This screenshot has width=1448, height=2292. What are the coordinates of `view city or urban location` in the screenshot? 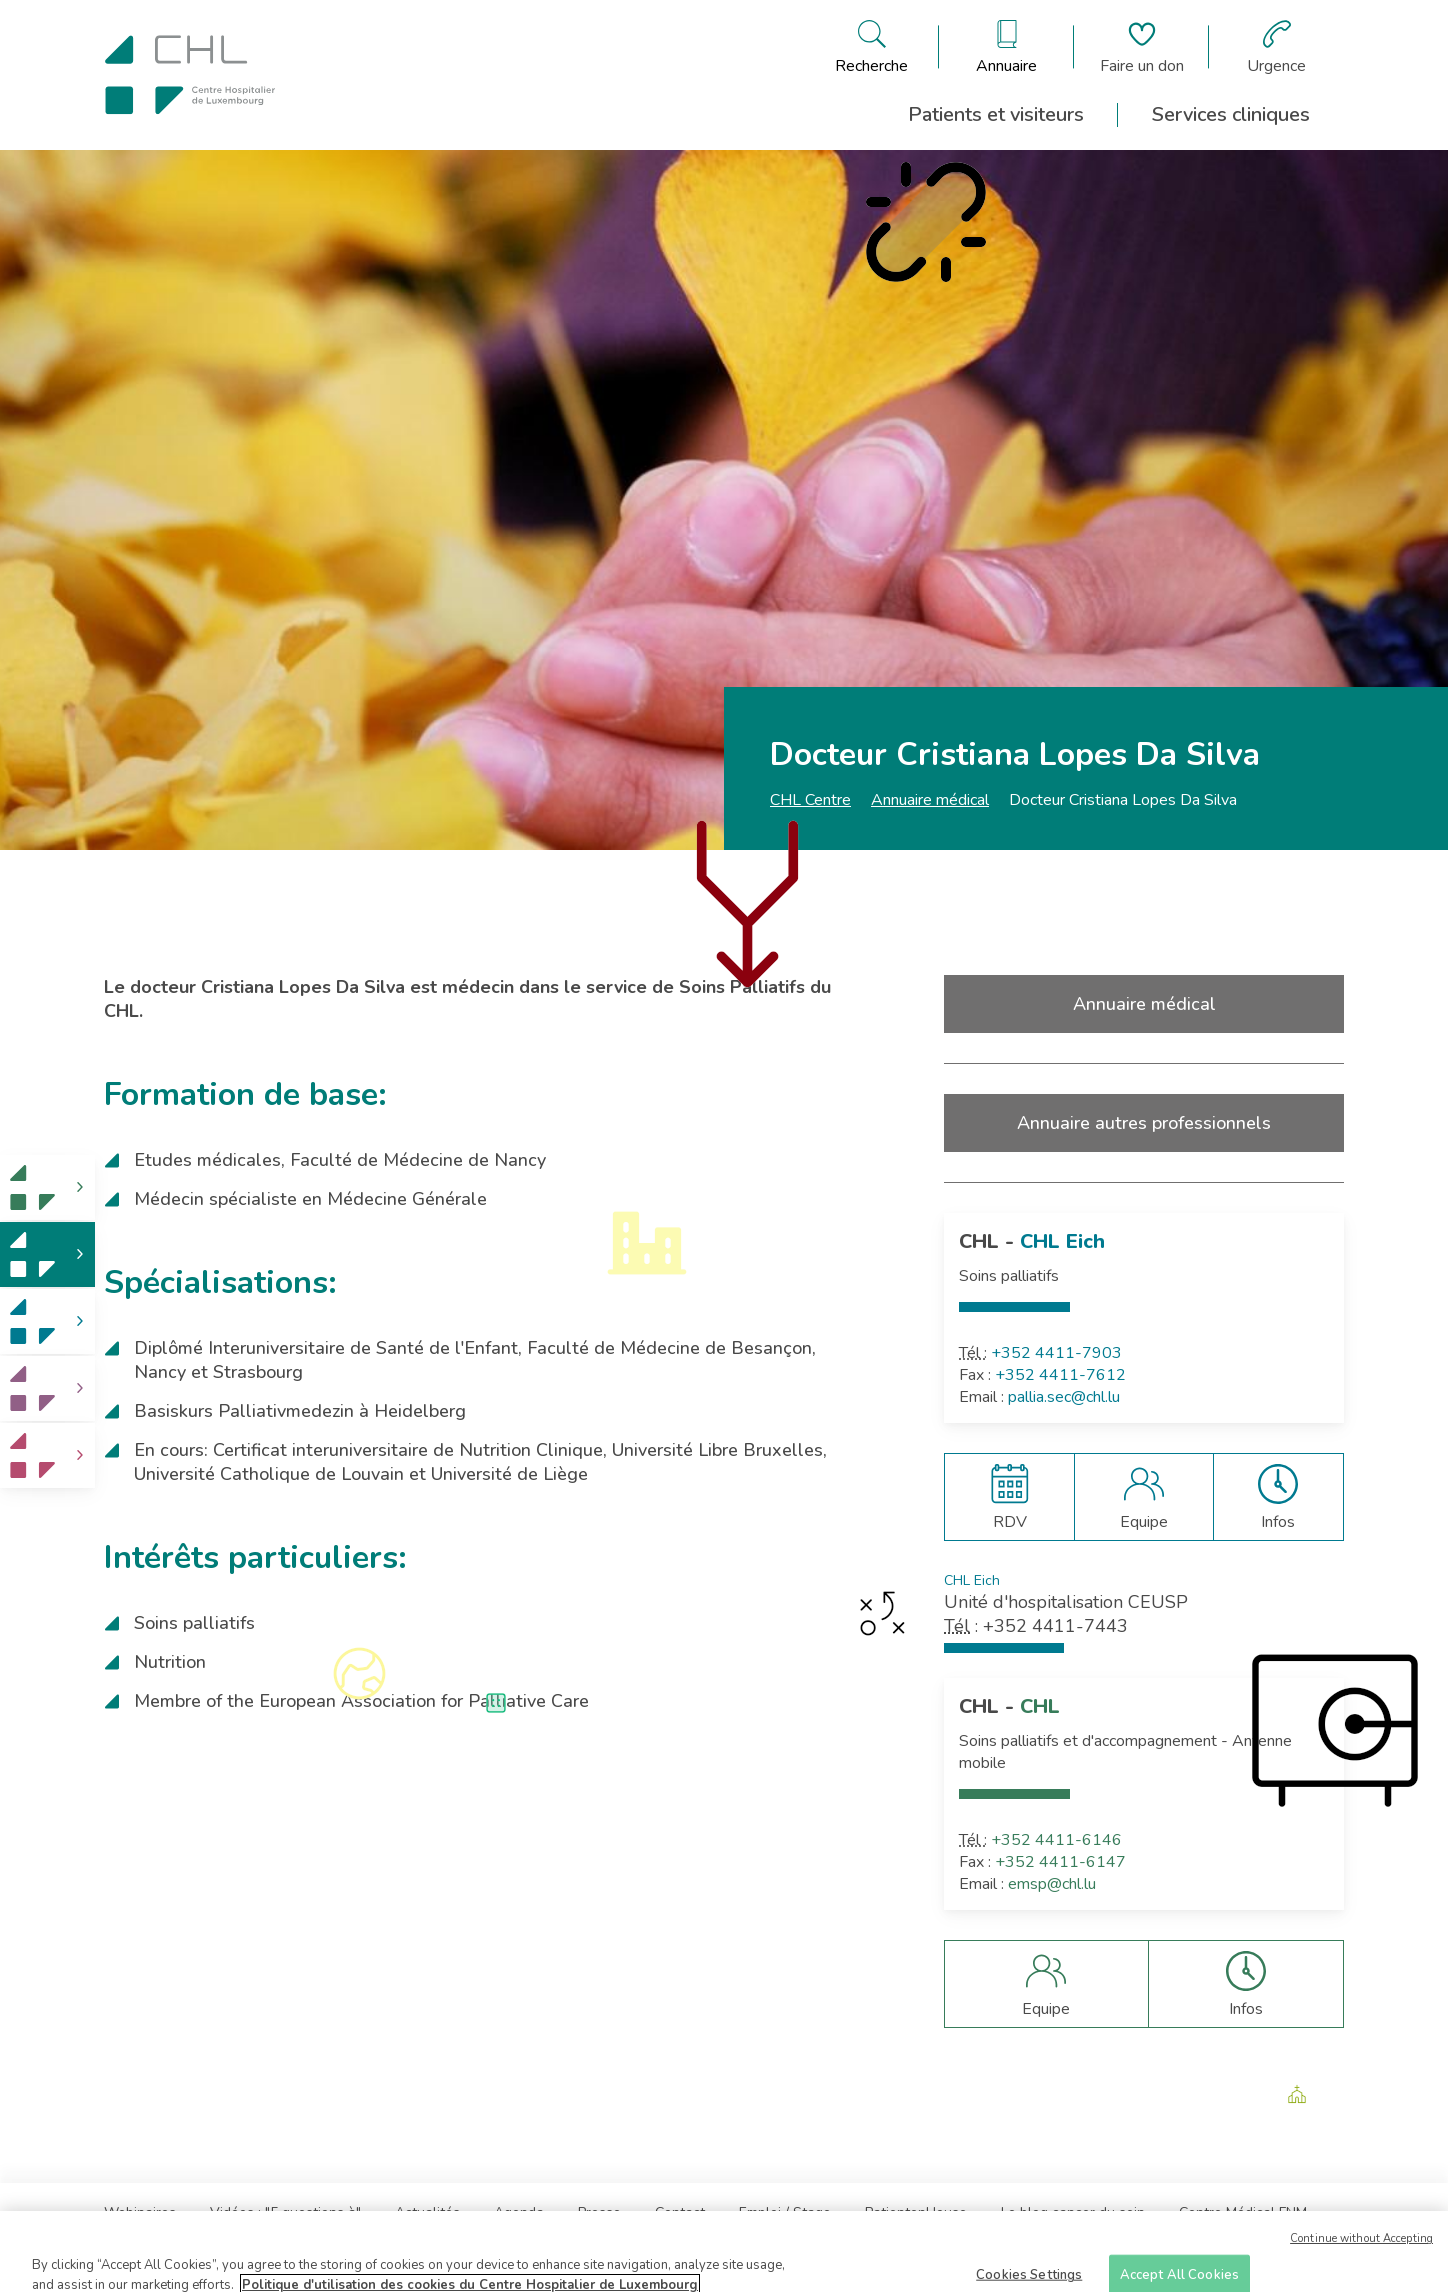 It's located at (647, 1243).